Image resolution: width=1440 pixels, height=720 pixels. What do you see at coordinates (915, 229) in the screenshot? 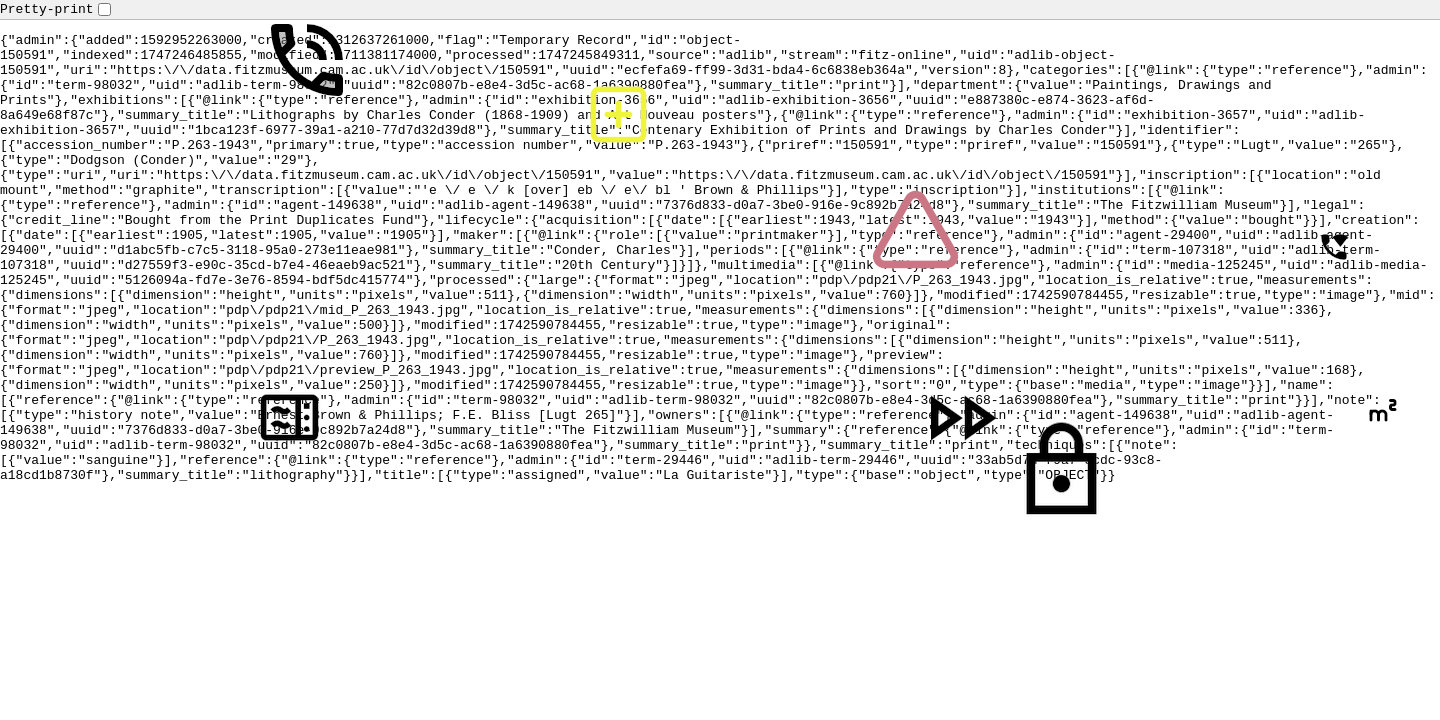
I see `play or start media content` at bounding box center [915, 229].